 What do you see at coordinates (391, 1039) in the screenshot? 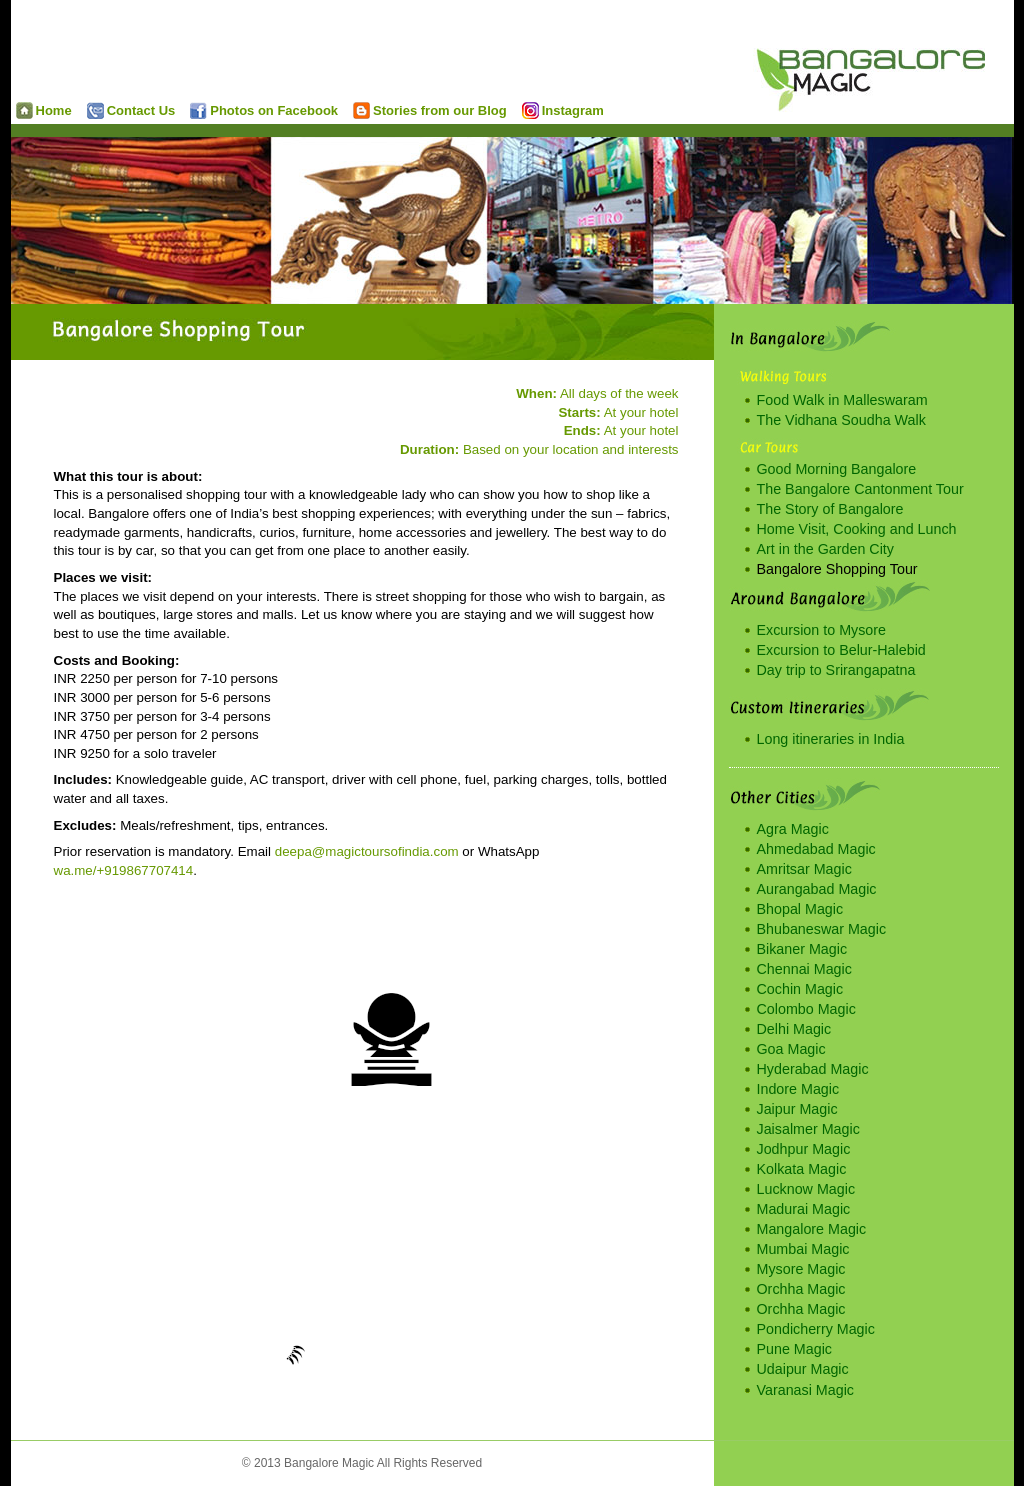
I see `access shrine or spiritual location features` at bounding box center [391, 1039].